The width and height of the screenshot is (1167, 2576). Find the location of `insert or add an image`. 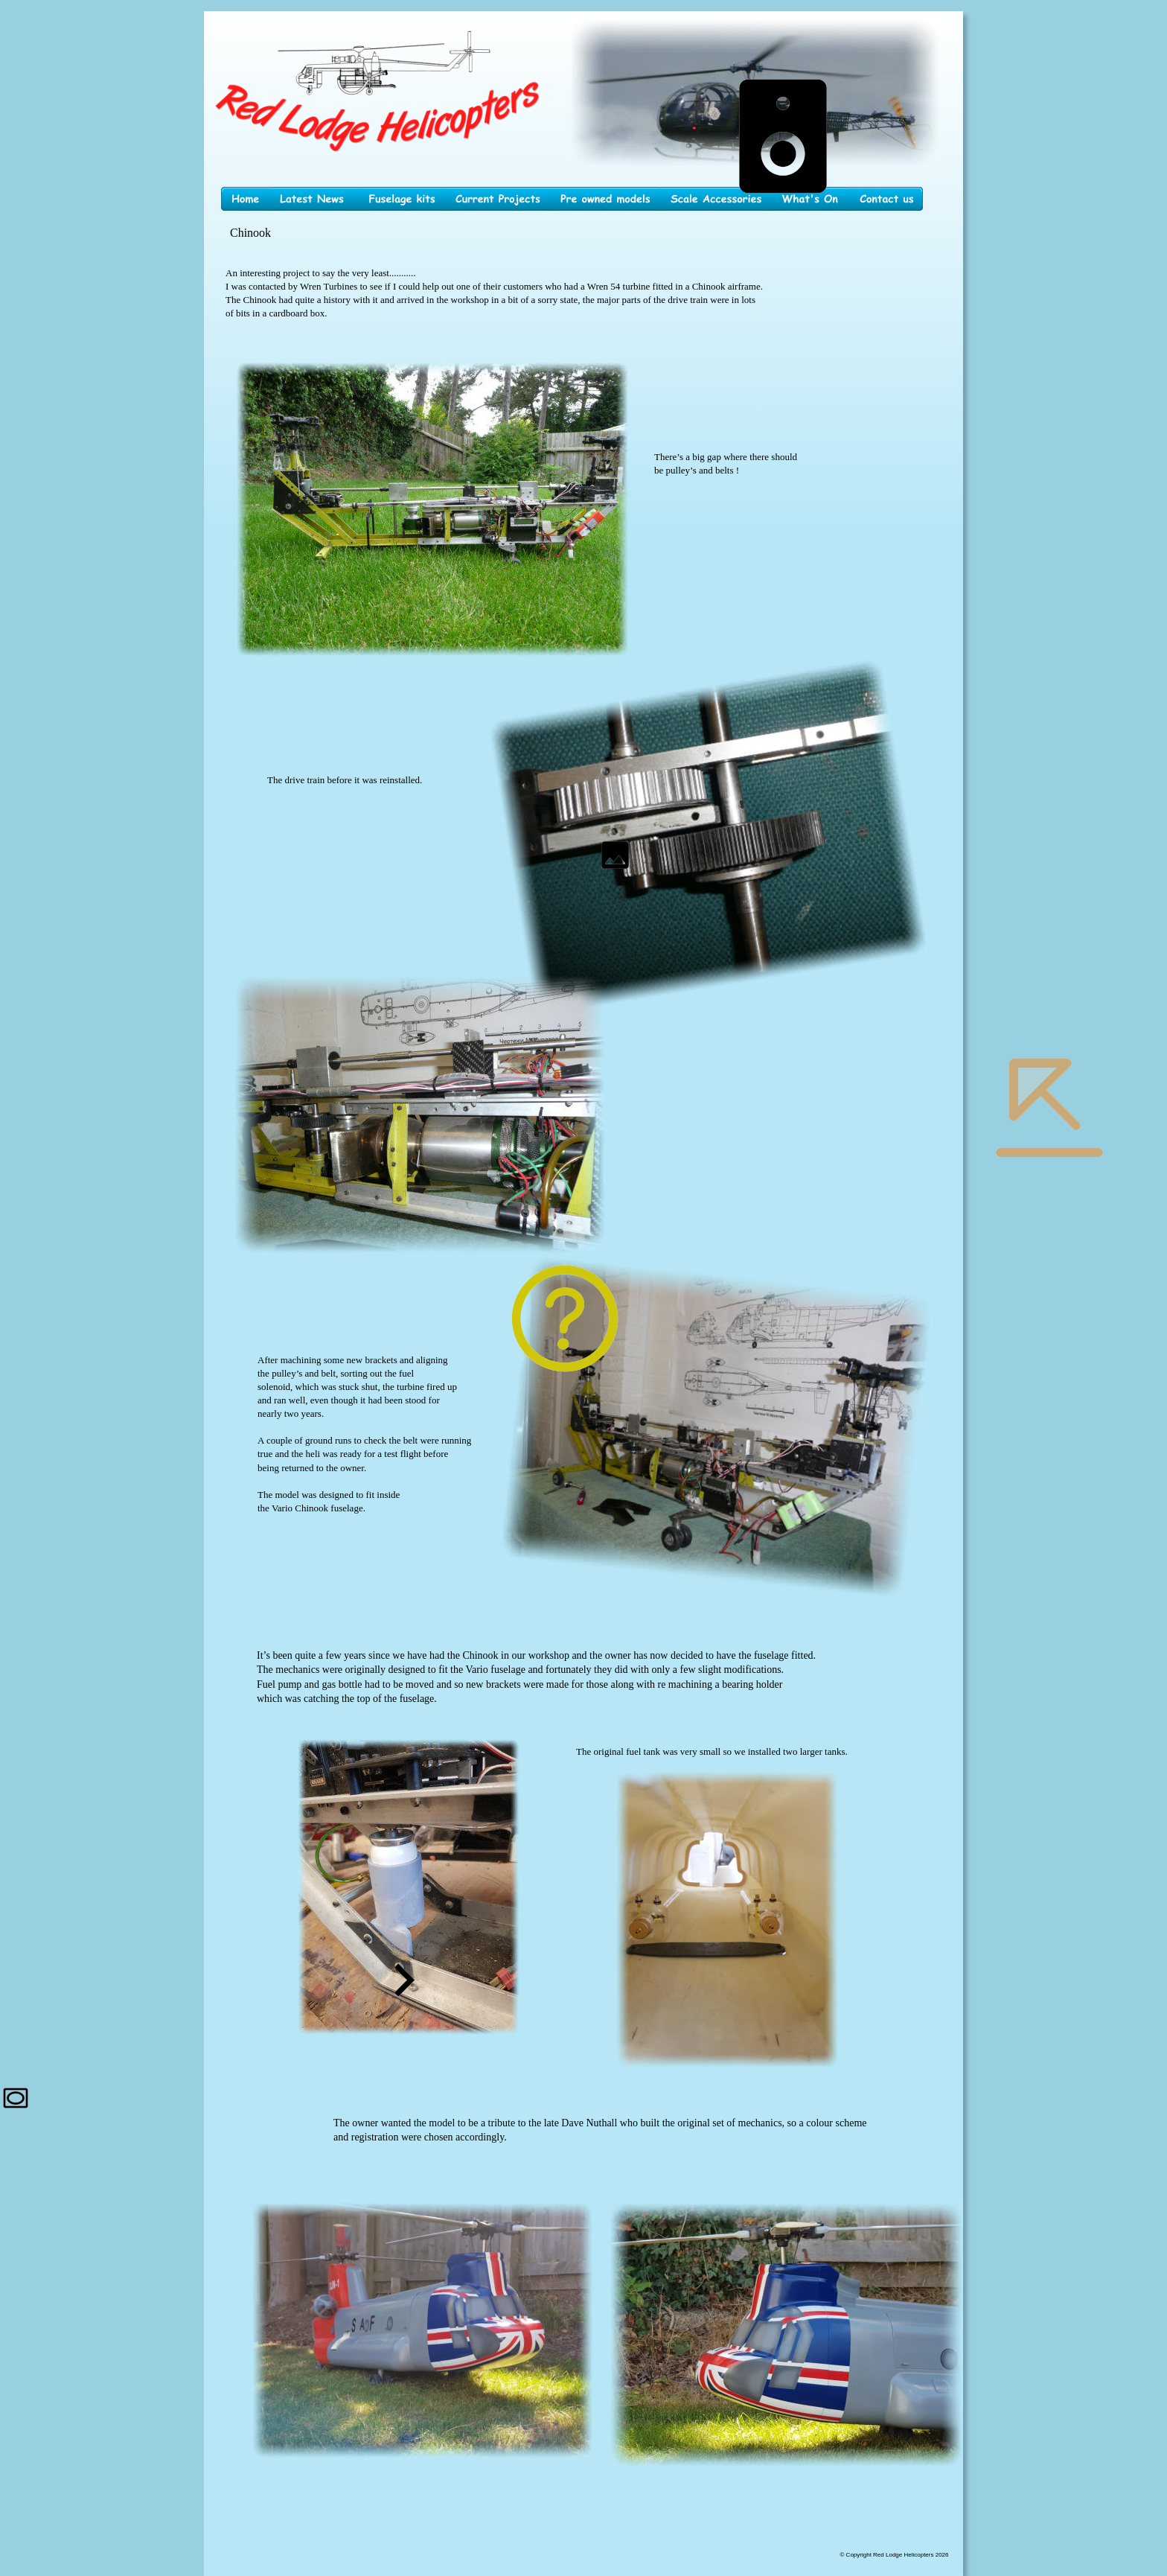

insert or add an image is located at coordinates (615, 855).